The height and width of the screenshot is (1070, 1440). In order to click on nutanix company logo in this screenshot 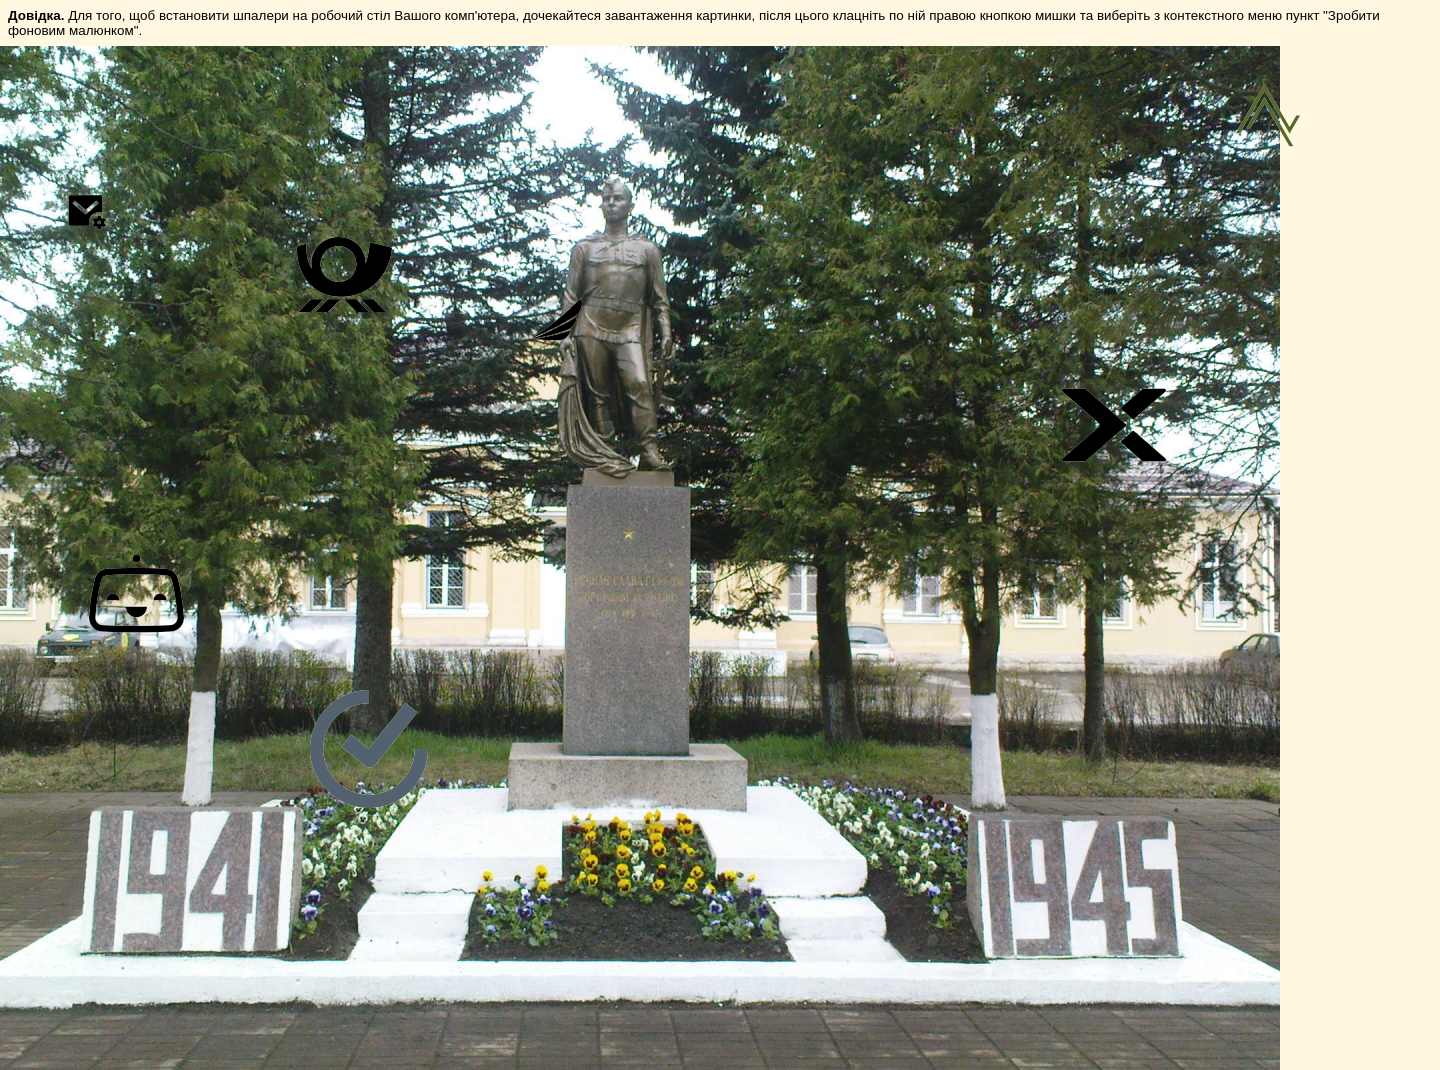, I will do `click(1114, 425)`.